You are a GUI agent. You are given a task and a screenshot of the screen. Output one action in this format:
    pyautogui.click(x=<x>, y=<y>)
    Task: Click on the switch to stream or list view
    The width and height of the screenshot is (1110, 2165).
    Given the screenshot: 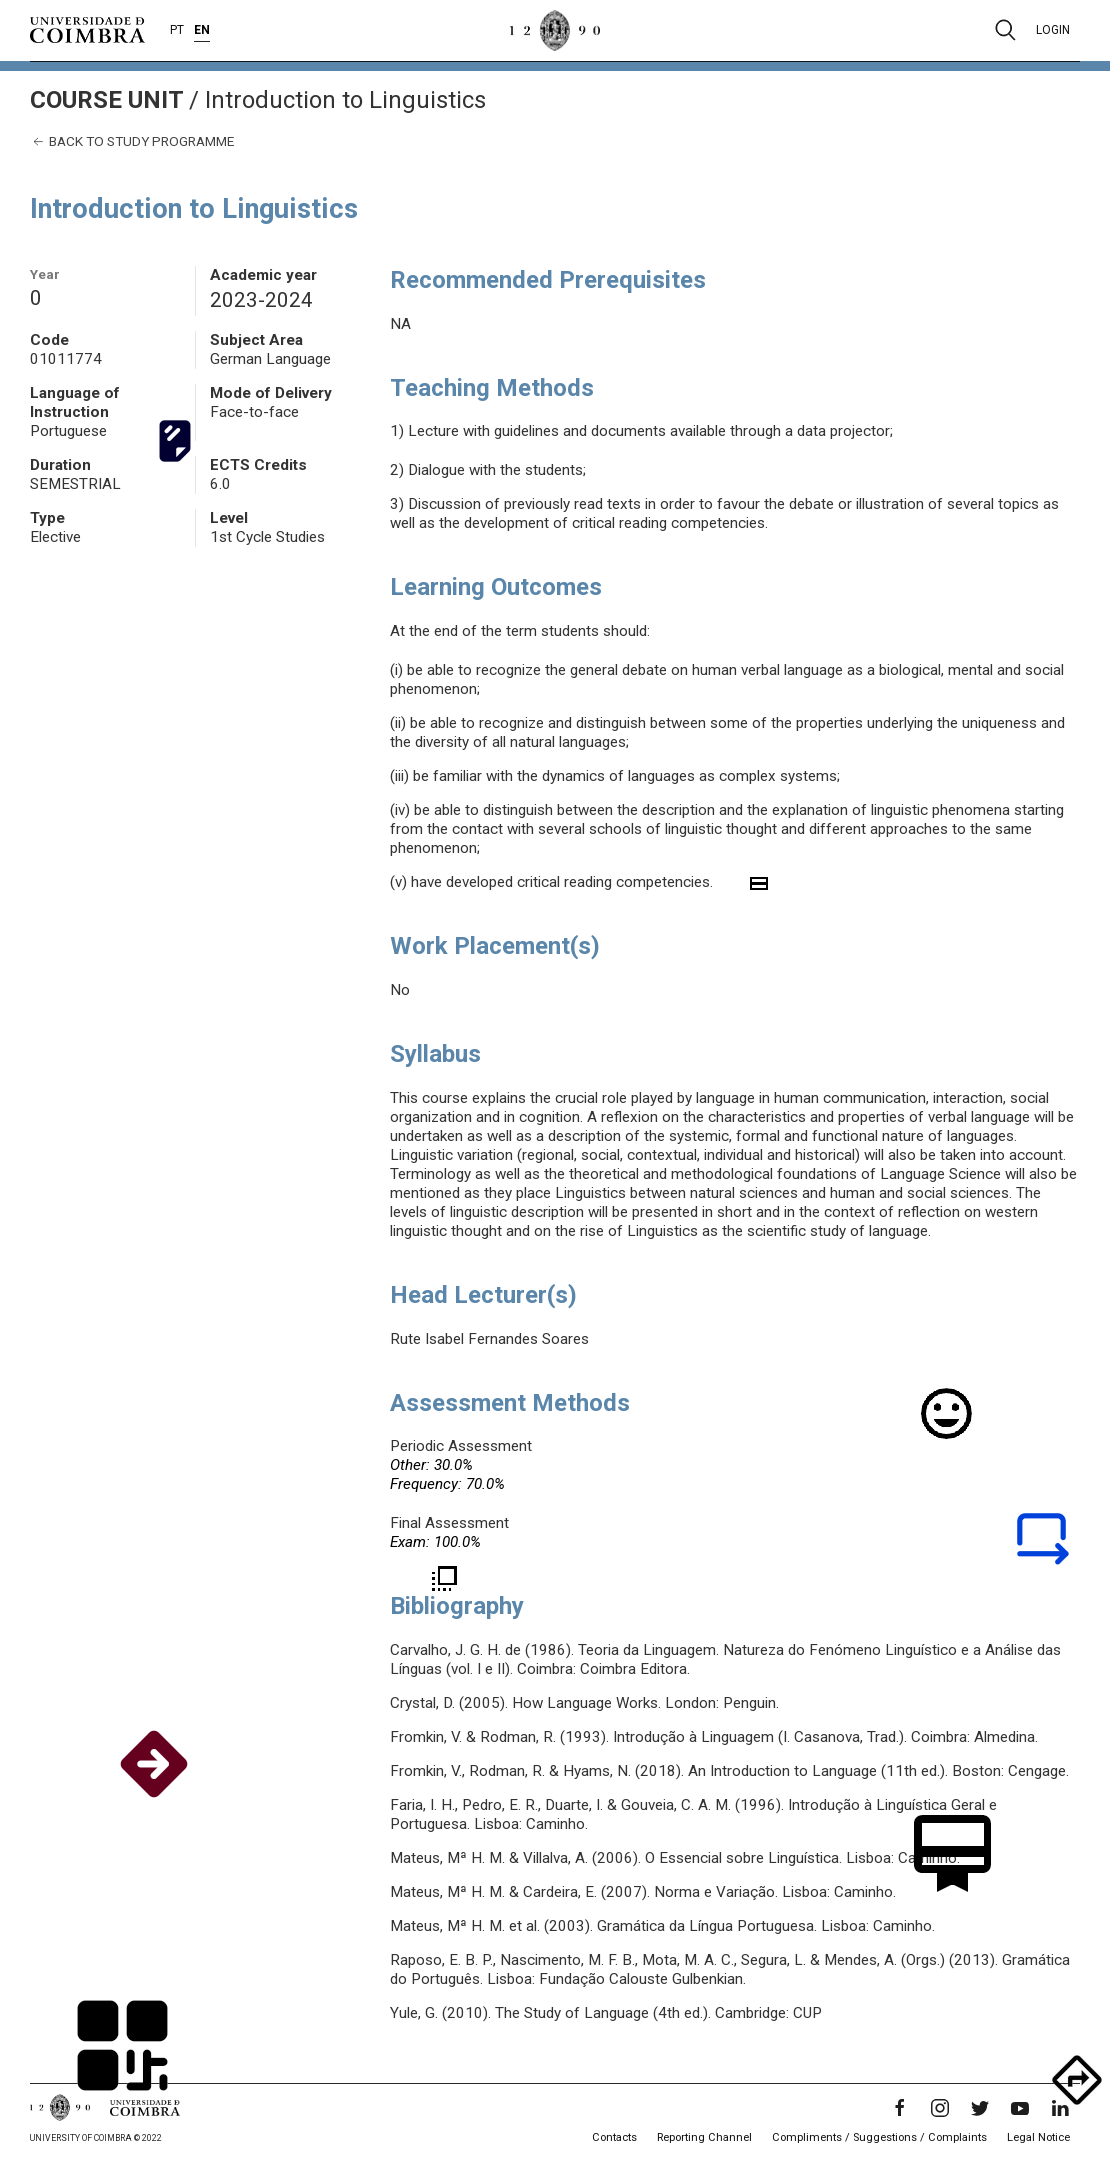 What is the action you would take?
    pyautogui.click(x=758, y=883)
    